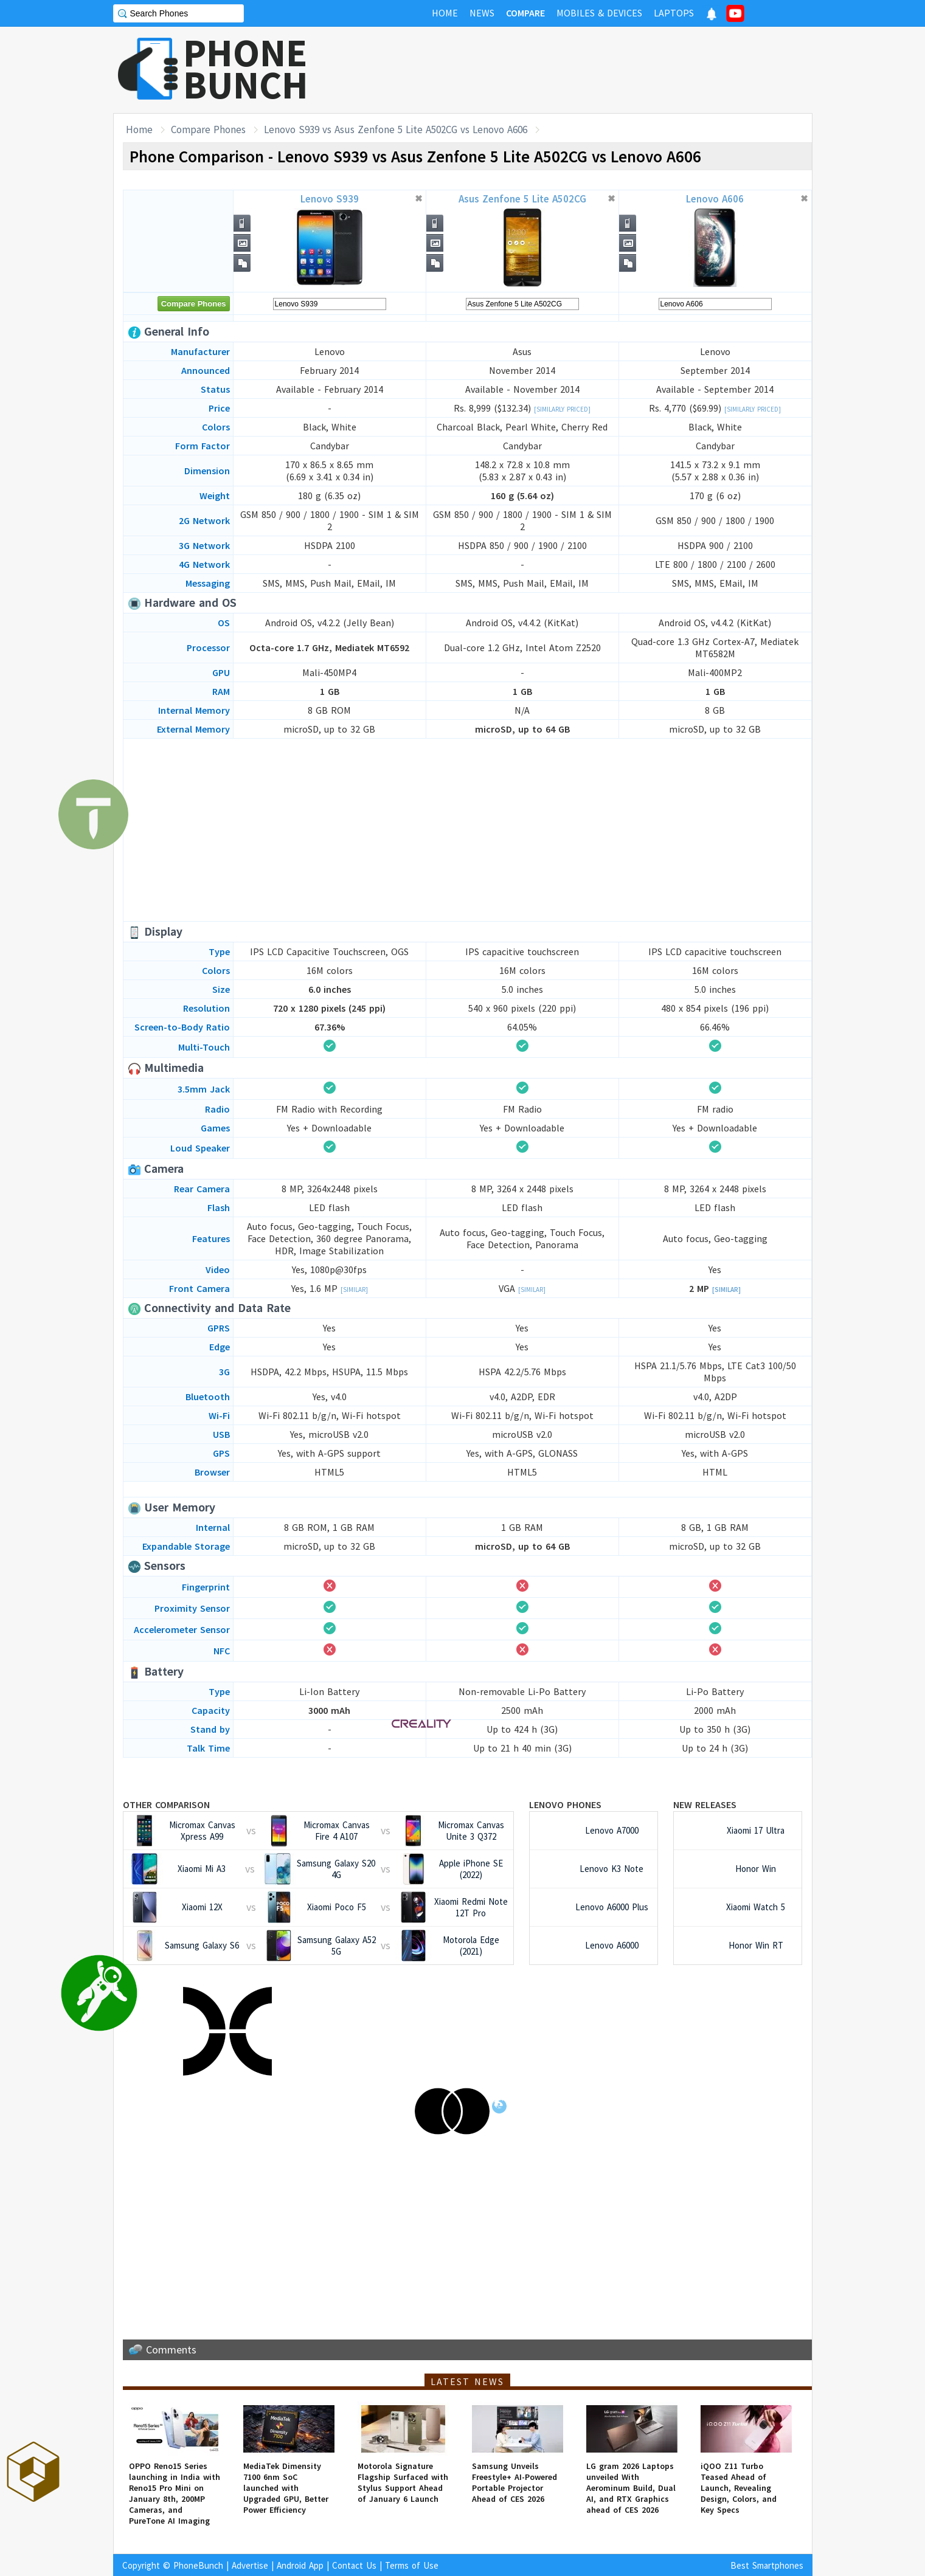  Describe the element at coordinates (33, 2471) in the screenshot. I see `blueprint app logo` at that location.